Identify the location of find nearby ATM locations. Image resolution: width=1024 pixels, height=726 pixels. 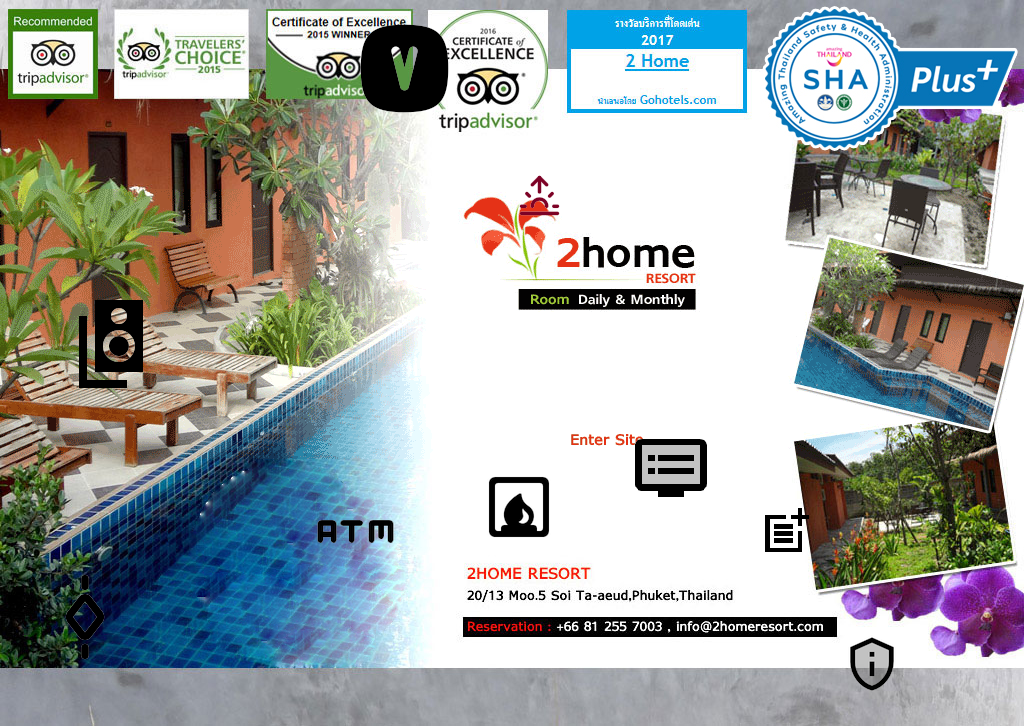
(355, 531).